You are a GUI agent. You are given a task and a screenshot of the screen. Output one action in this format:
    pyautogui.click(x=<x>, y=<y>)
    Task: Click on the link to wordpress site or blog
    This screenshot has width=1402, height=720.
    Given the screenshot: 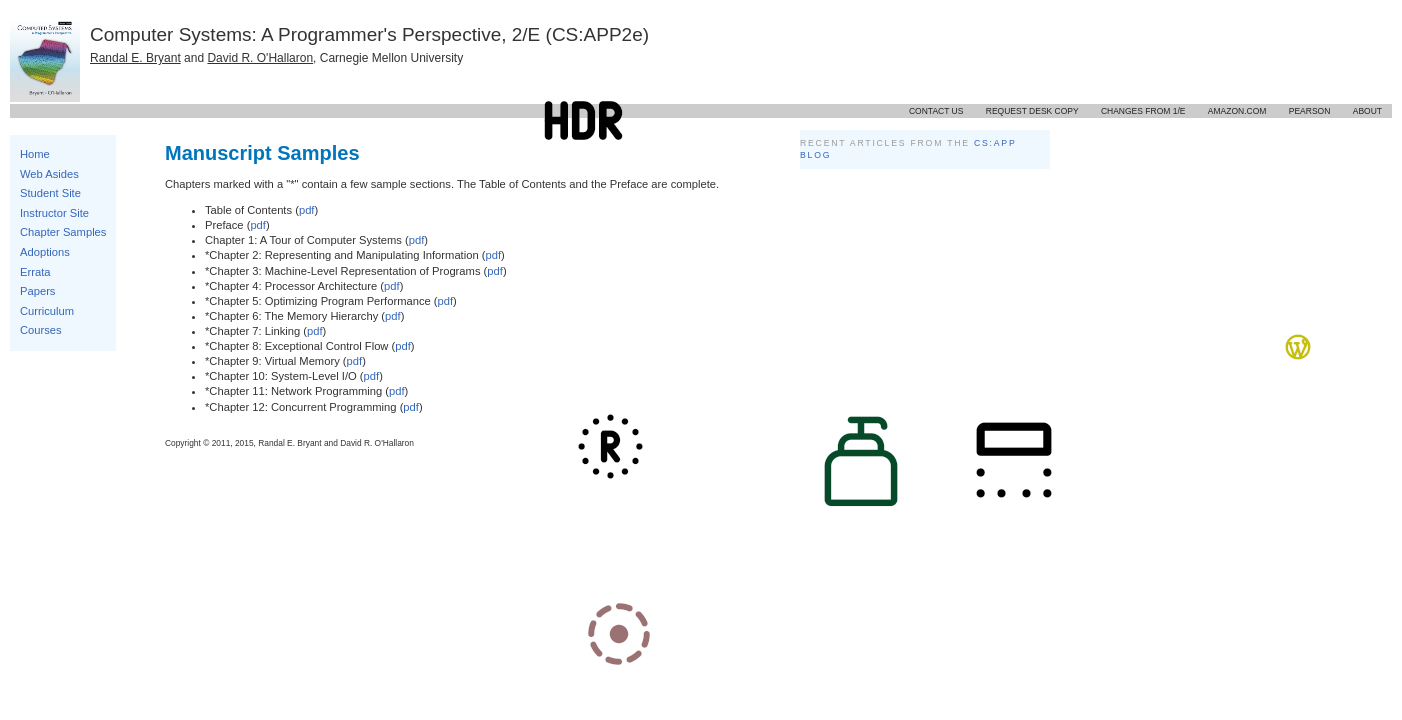 What is the action you would take?
    pyautogui.click(x=1298, y=347)
    